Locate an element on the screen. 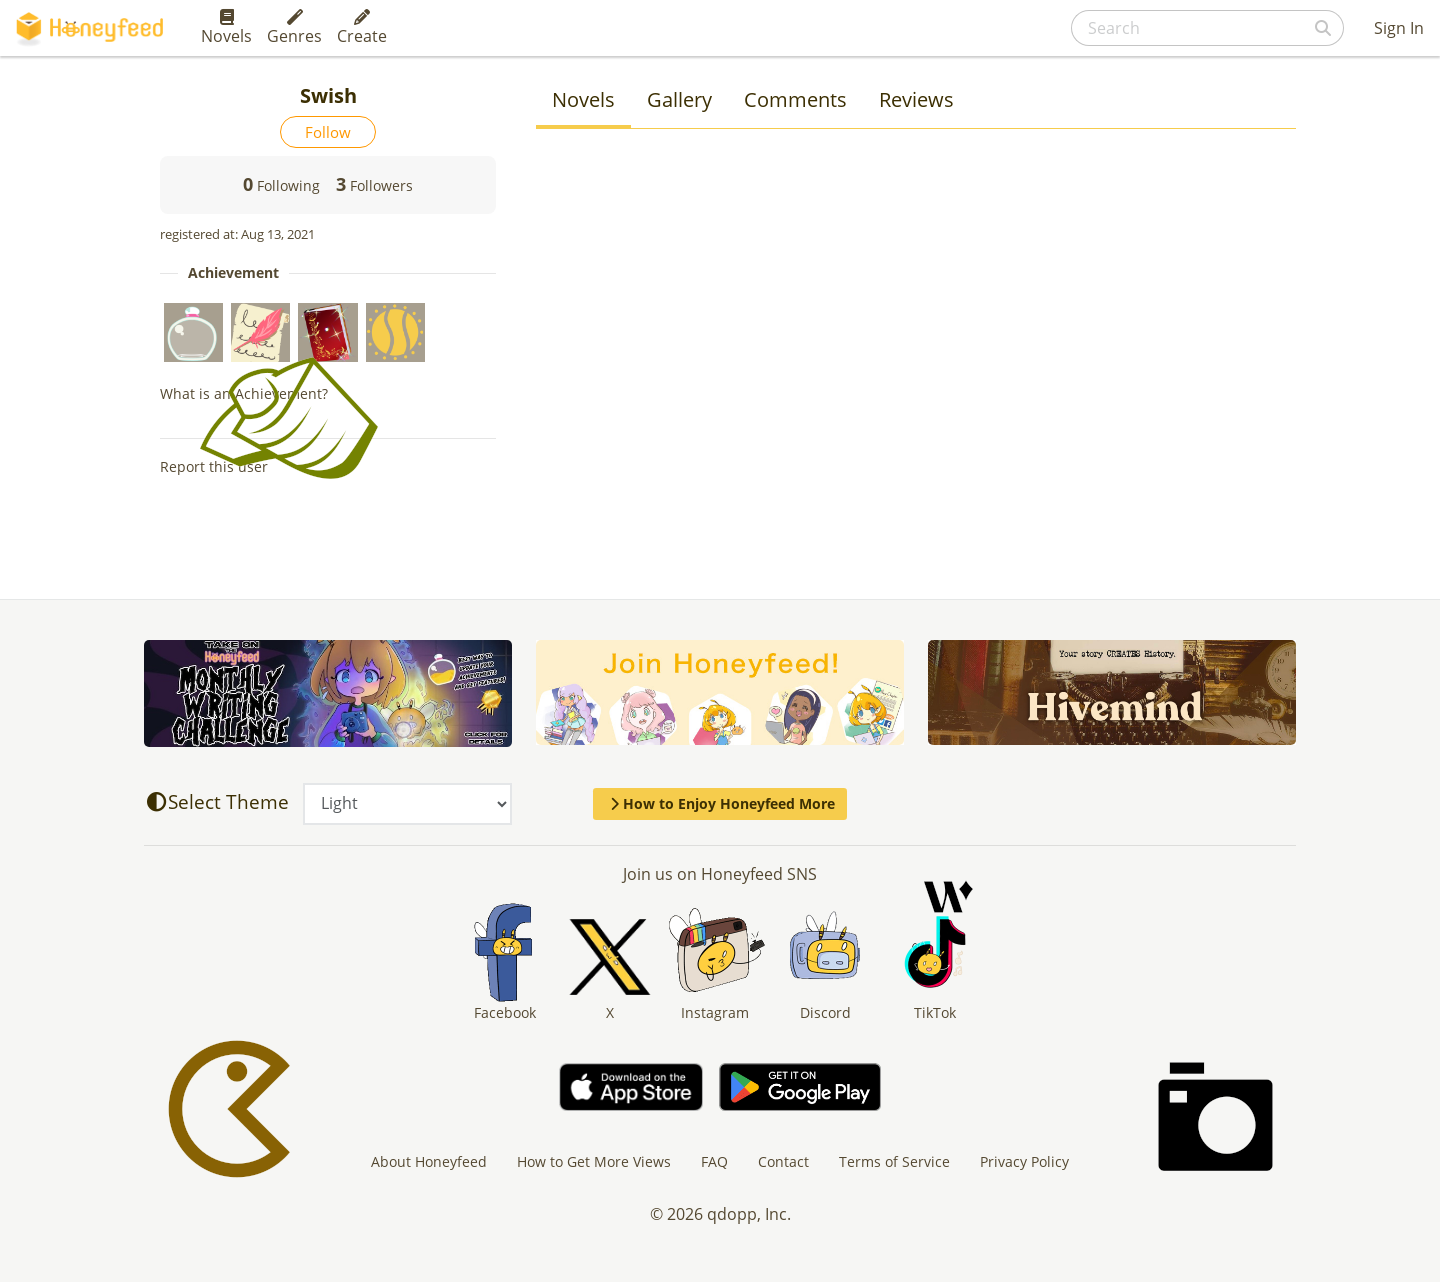 The height and width of the screenshot is (1282, 1440). lefthook git hooks manager logo is located at coordinates (289, 418).